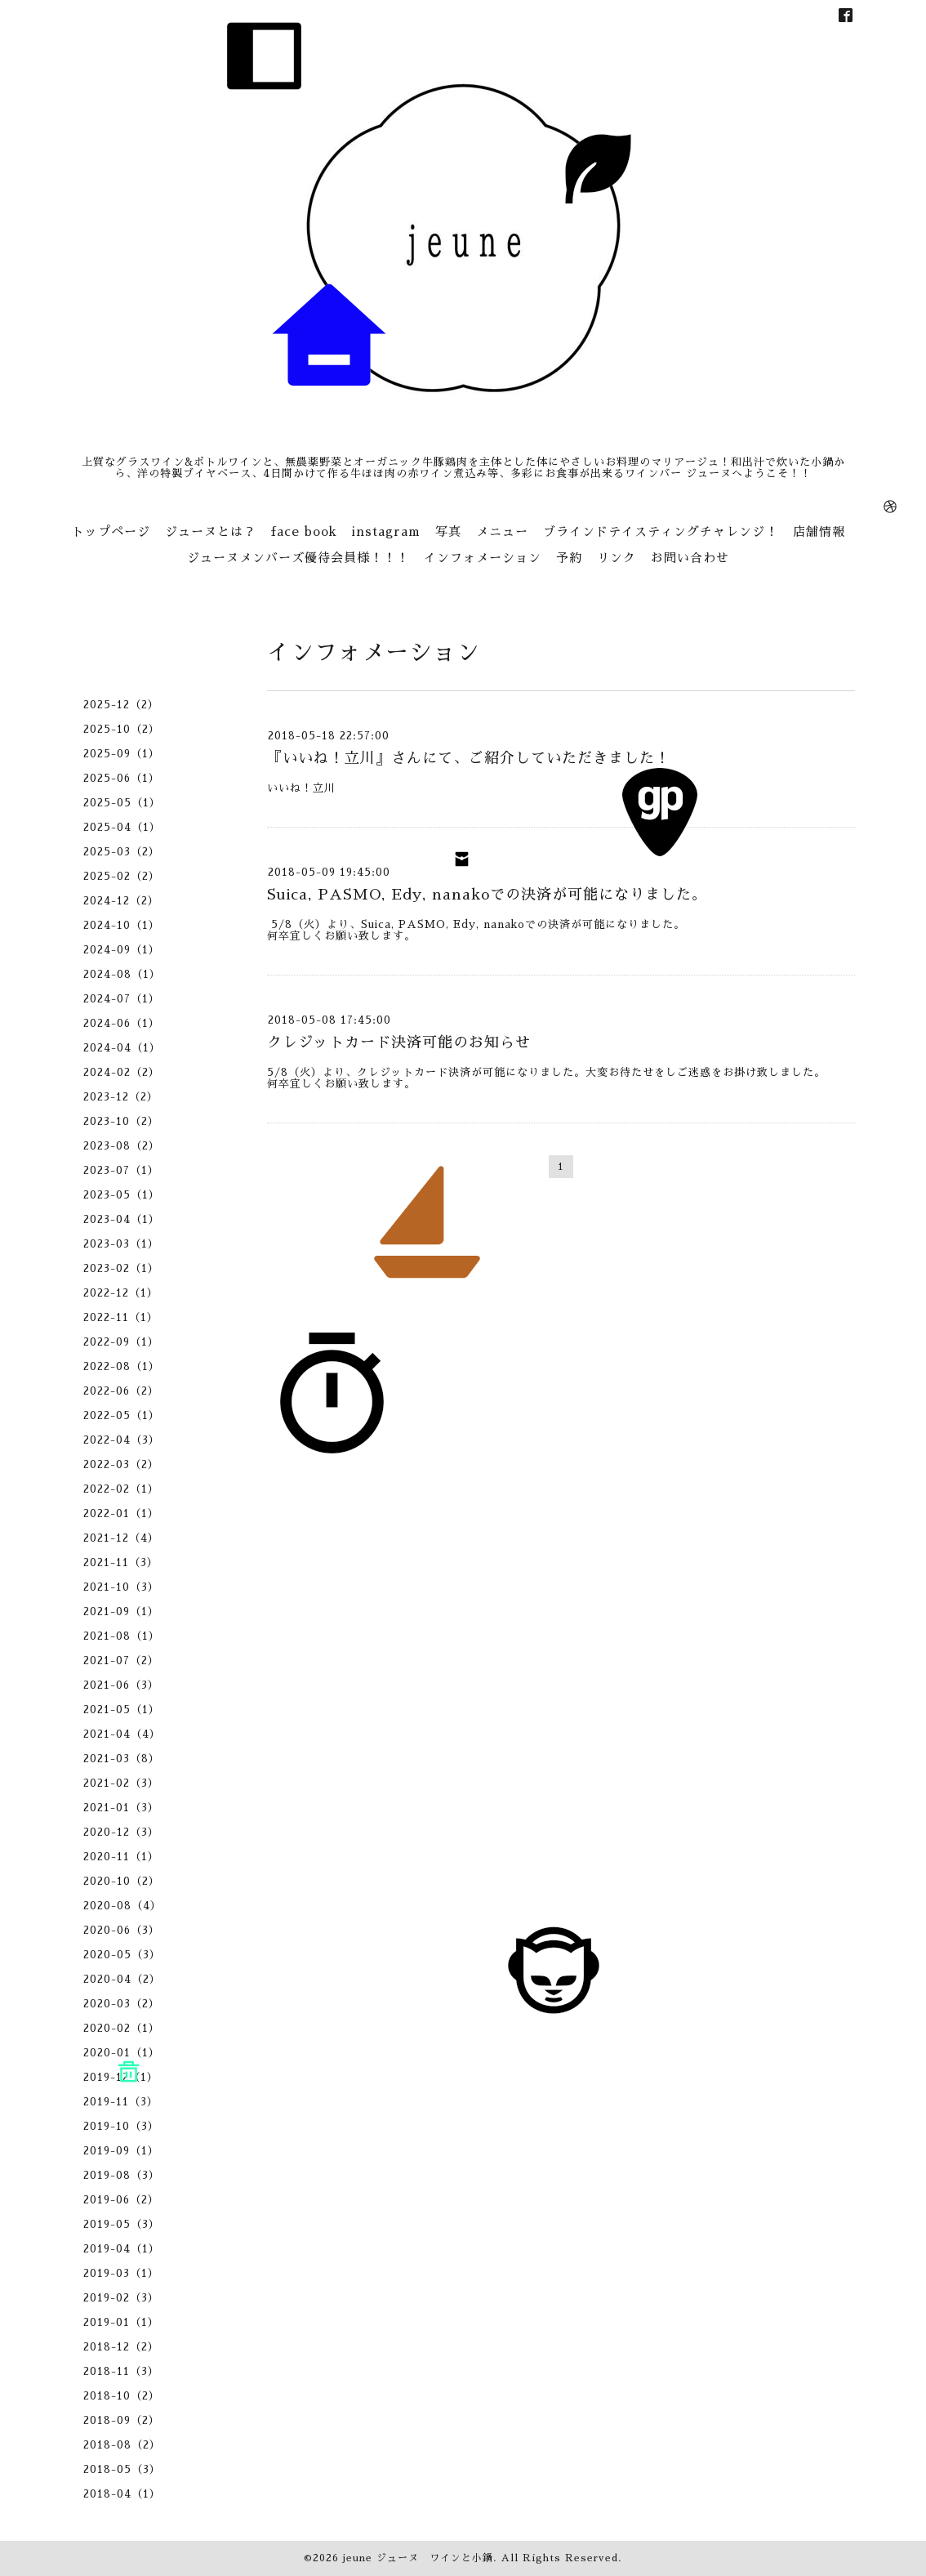 The width and height of the screenshot is (926, 2576). I want to click on dribbble logo, so click(890, 507).